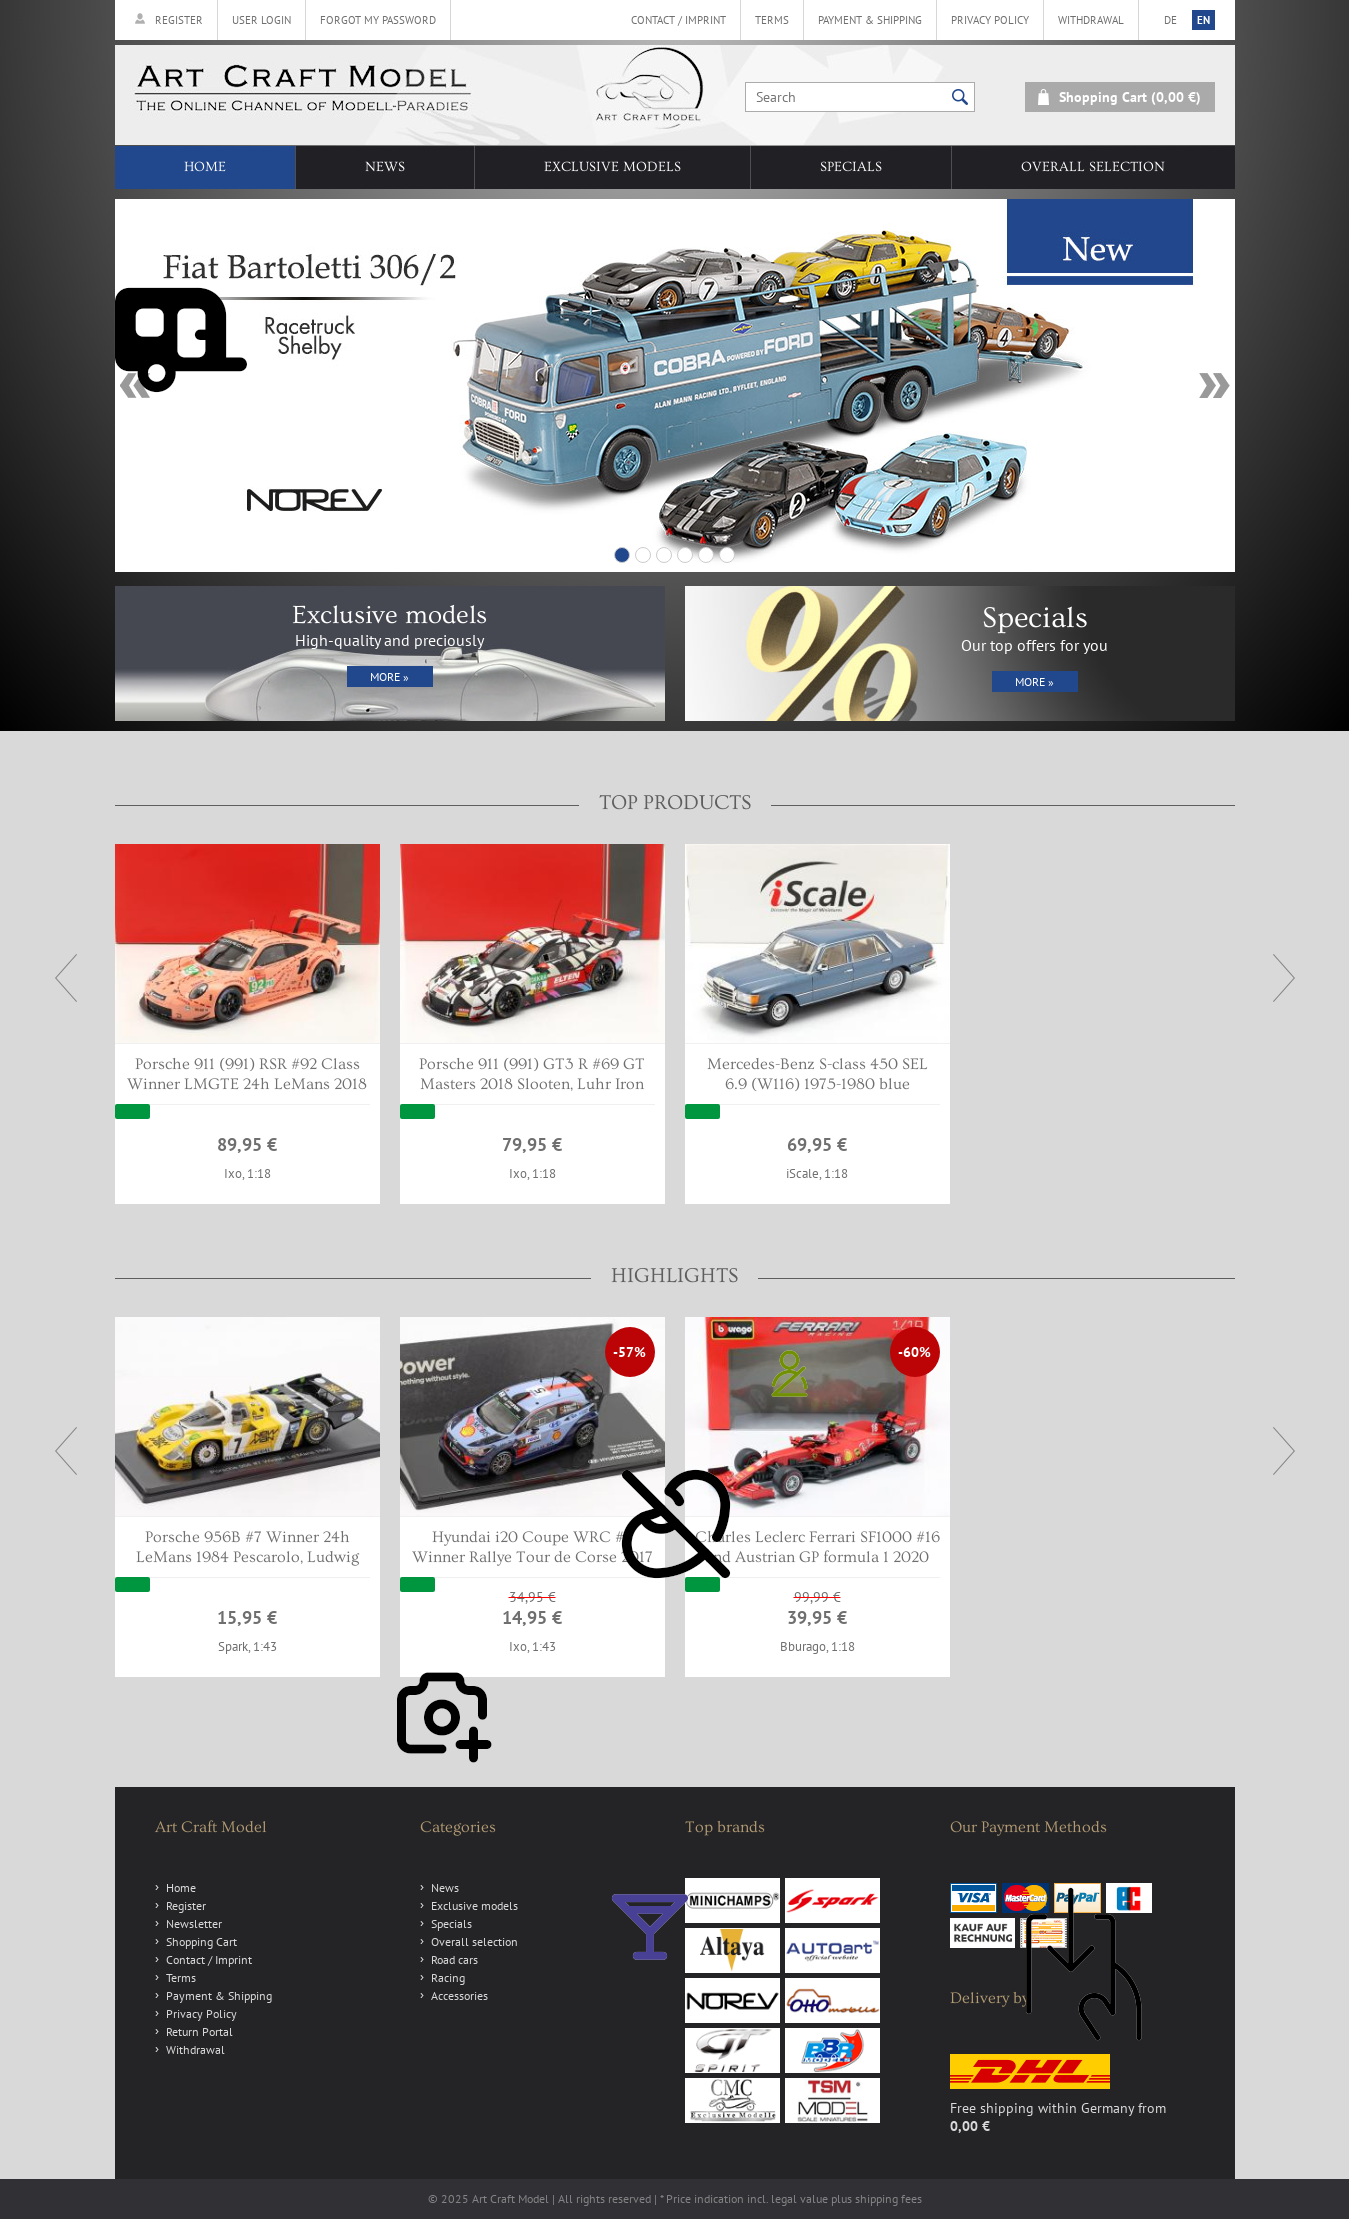 This screenshot has width=1349, height=2219. I want to click on add a new photo, so click(442, 1713).